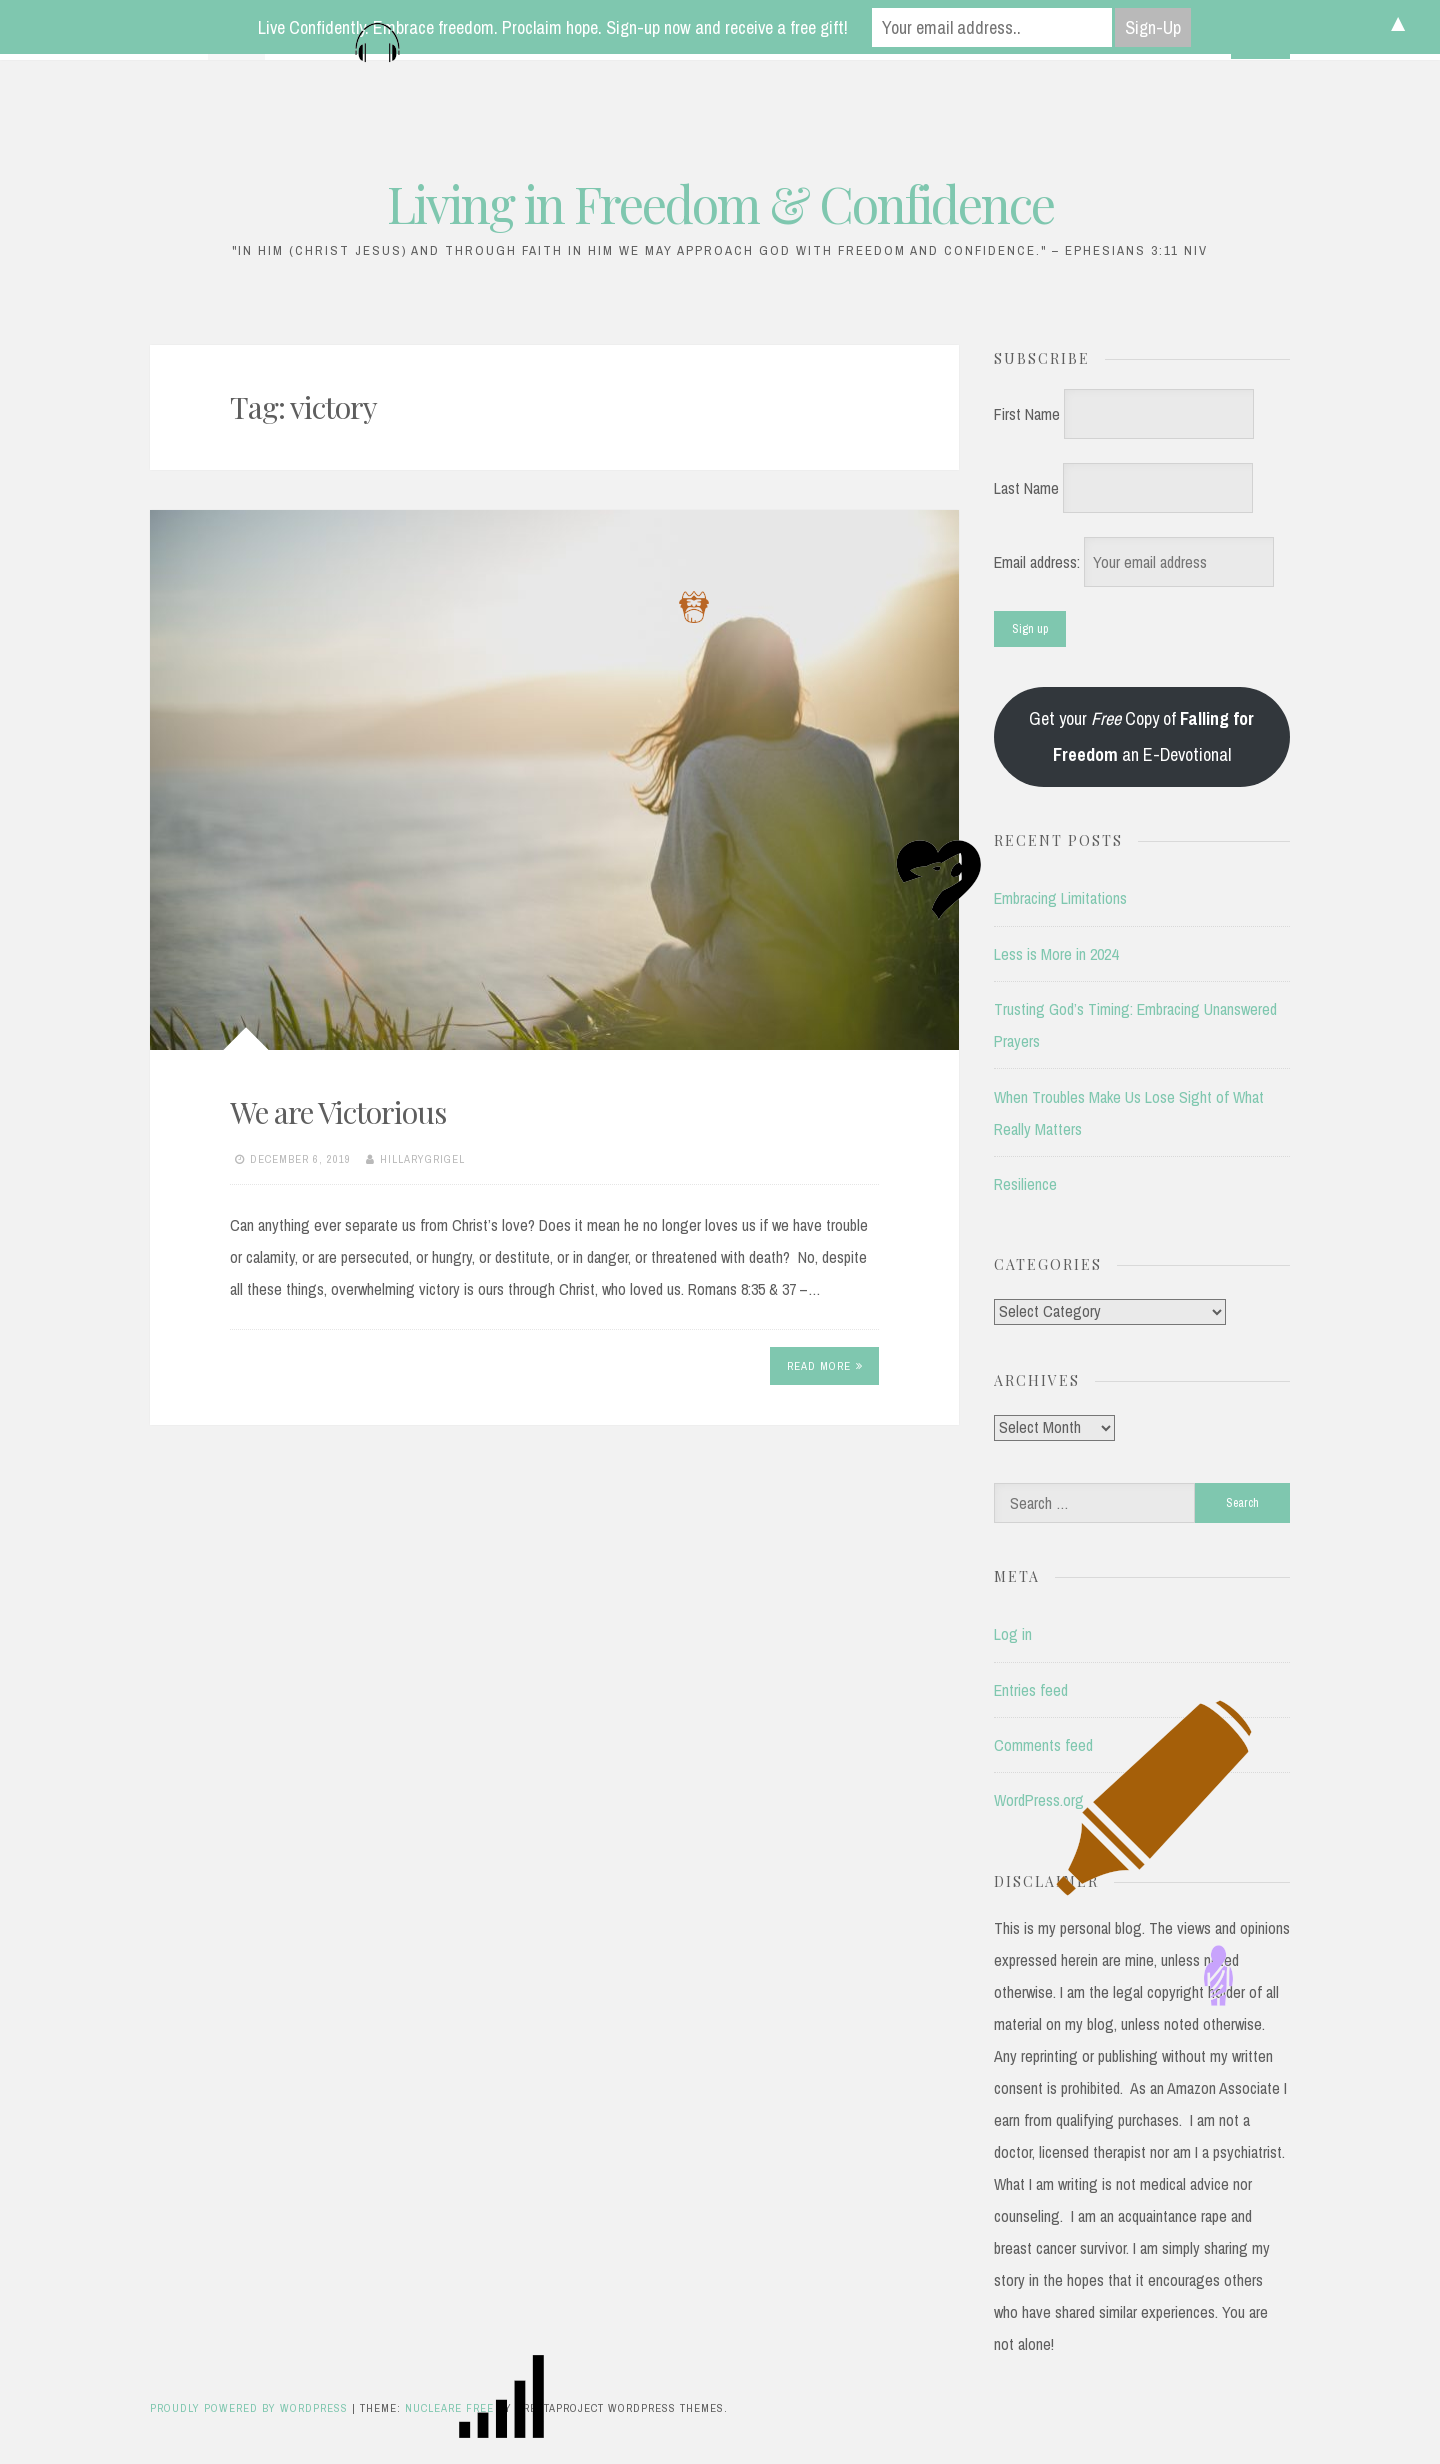 The height and width of the screenshot is (2464, 1440). I want to click on select roman or ancient civilization theme, so click(1218, 1975).